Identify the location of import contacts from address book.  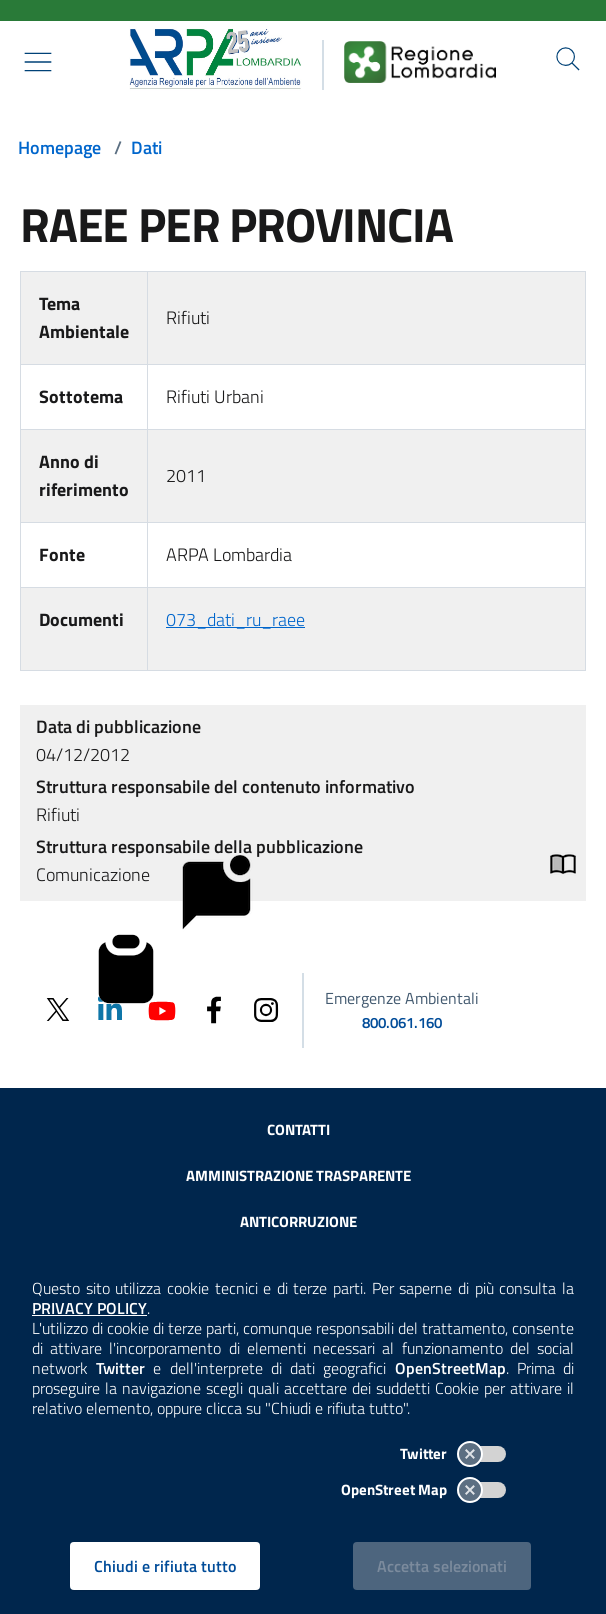
(563, 863).